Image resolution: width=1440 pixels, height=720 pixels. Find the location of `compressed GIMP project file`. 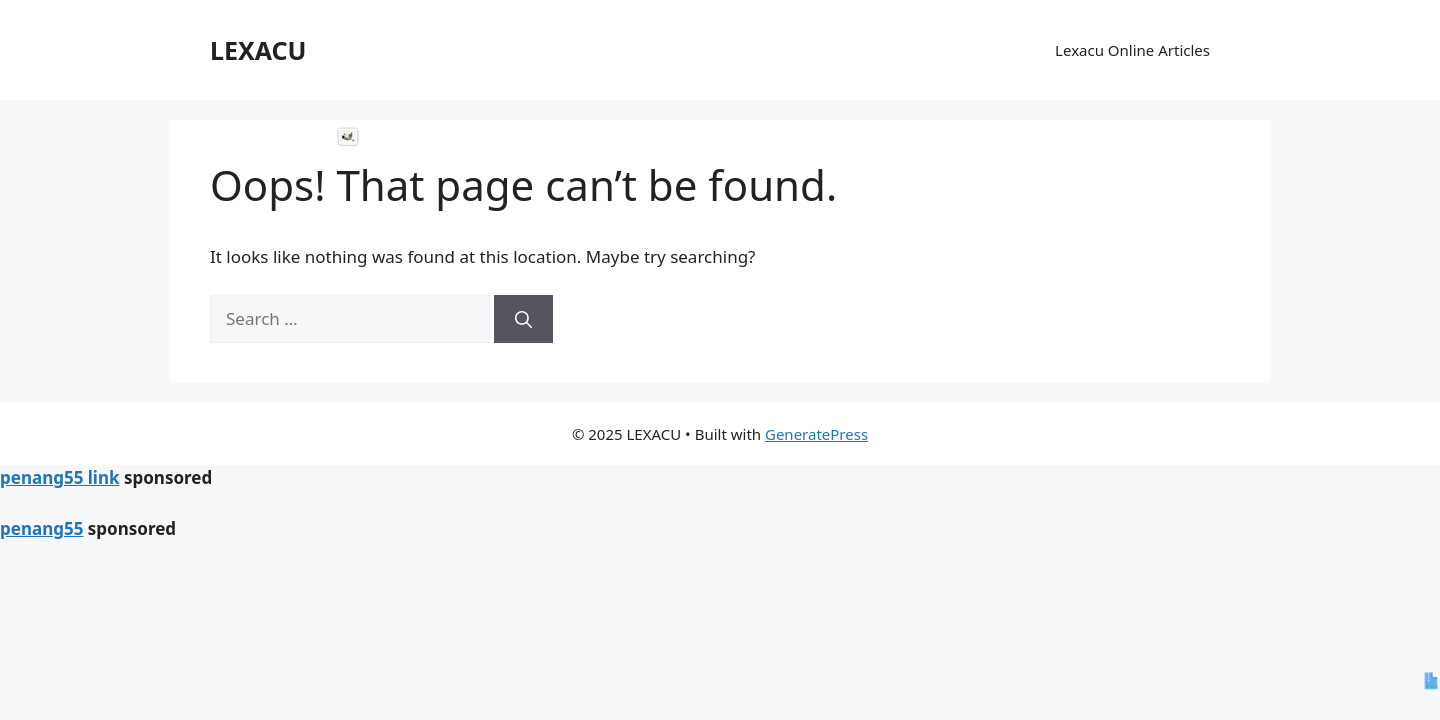

compressed GIMP project file is located at coordinates (348, 136).